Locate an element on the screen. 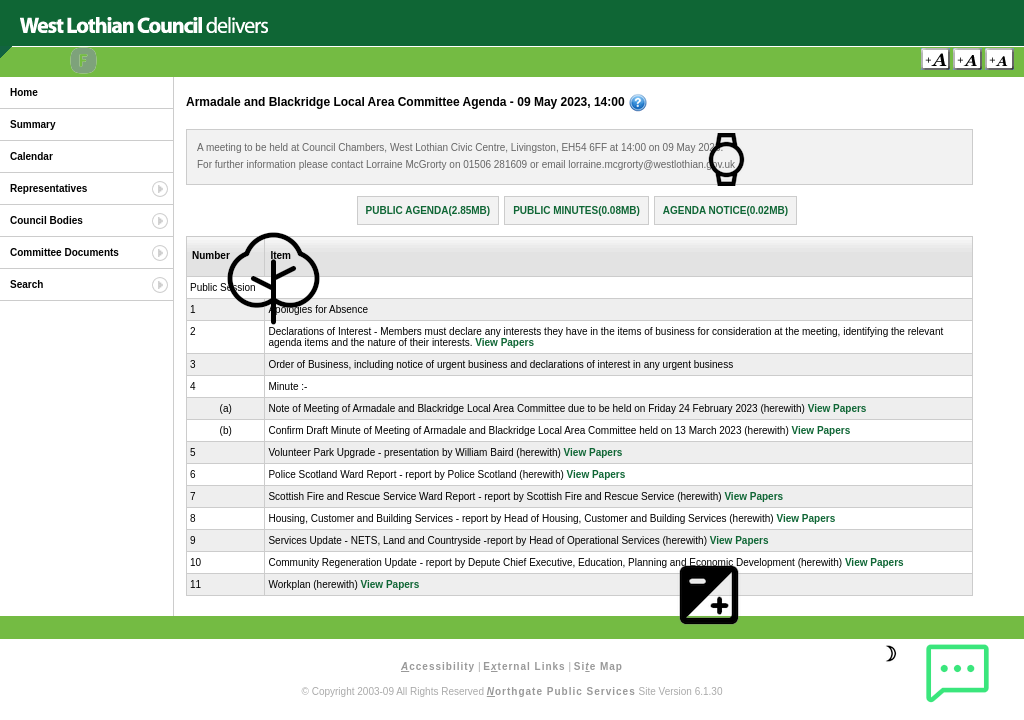 The image size is (1024, 720). access smartwatch settings or companion app is located at coordinates (726, 159).